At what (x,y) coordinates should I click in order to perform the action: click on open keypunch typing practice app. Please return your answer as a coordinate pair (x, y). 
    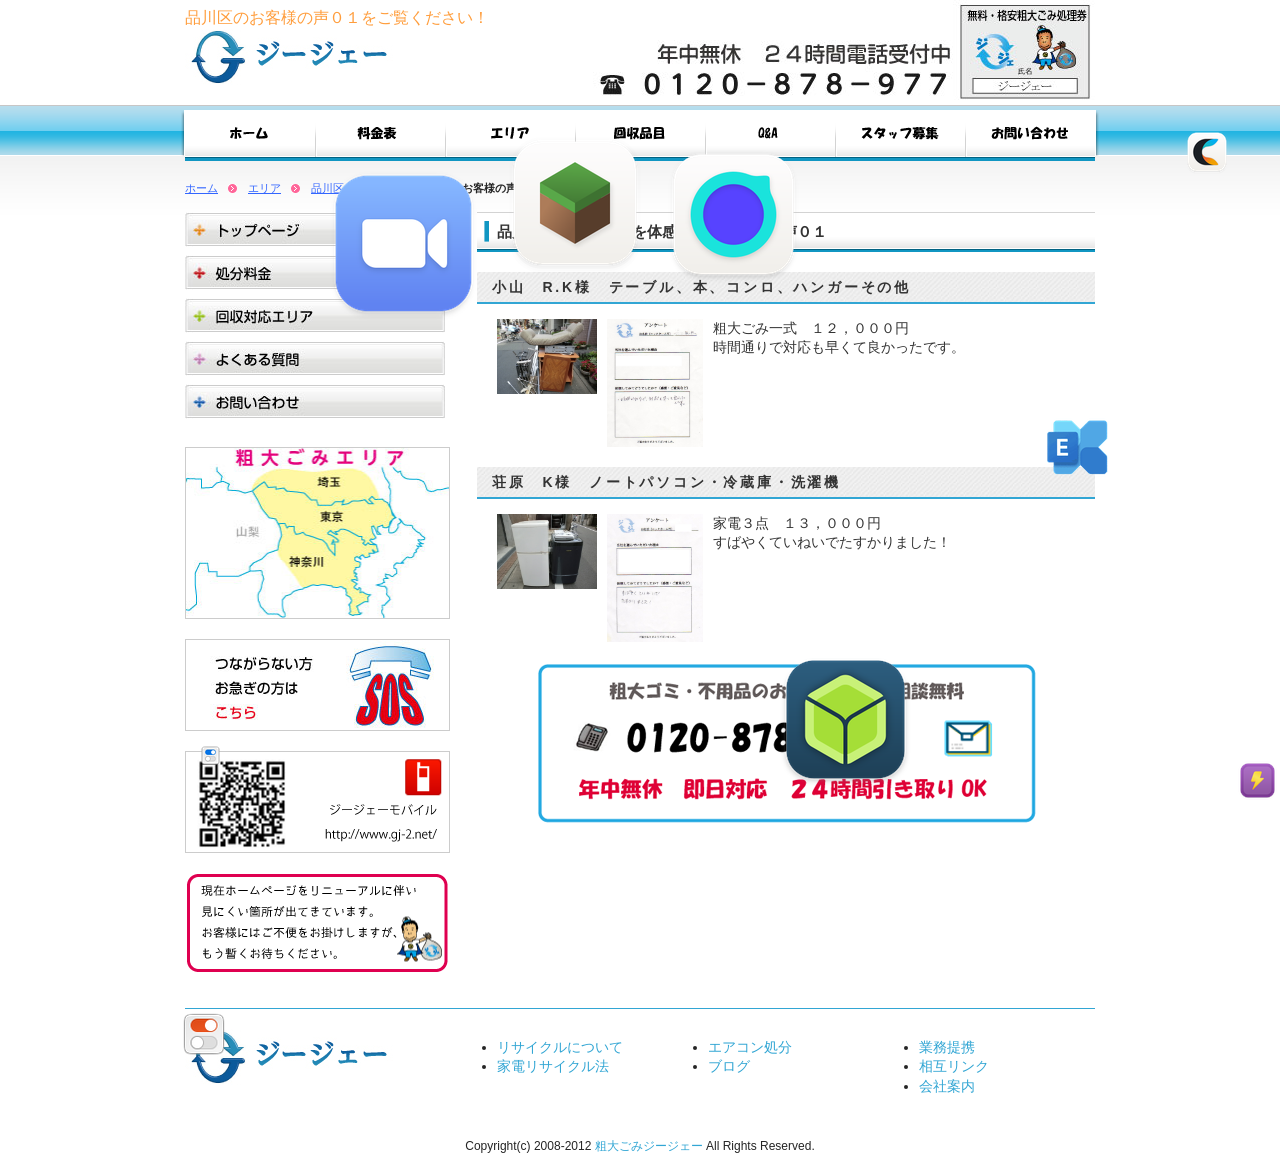
    Looking at the image, I should click on (1257, 780).